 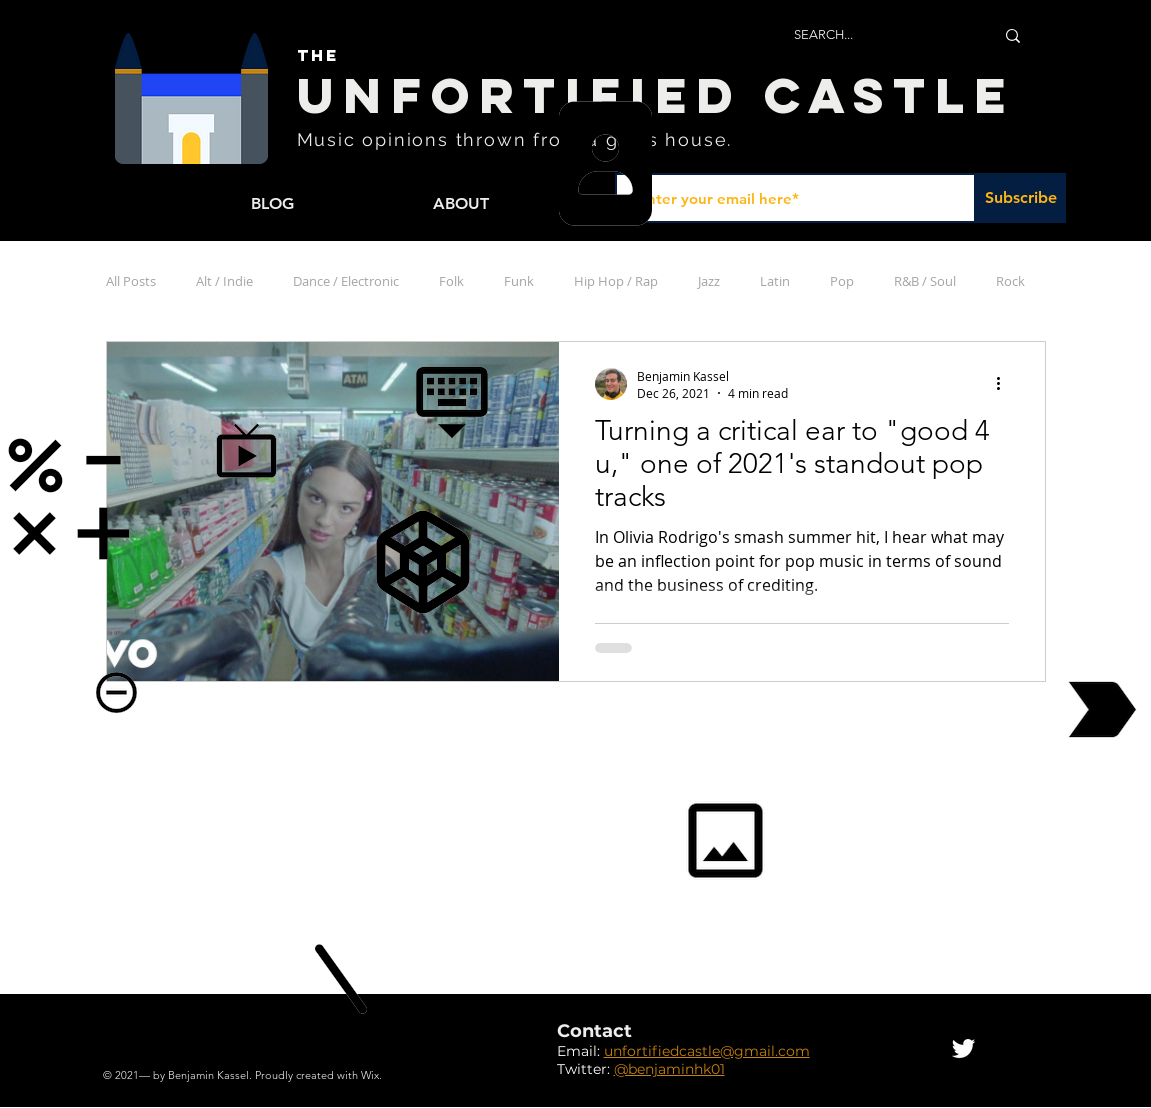 I want to click on watch live television or streaming content, so click(x=246, y=450).